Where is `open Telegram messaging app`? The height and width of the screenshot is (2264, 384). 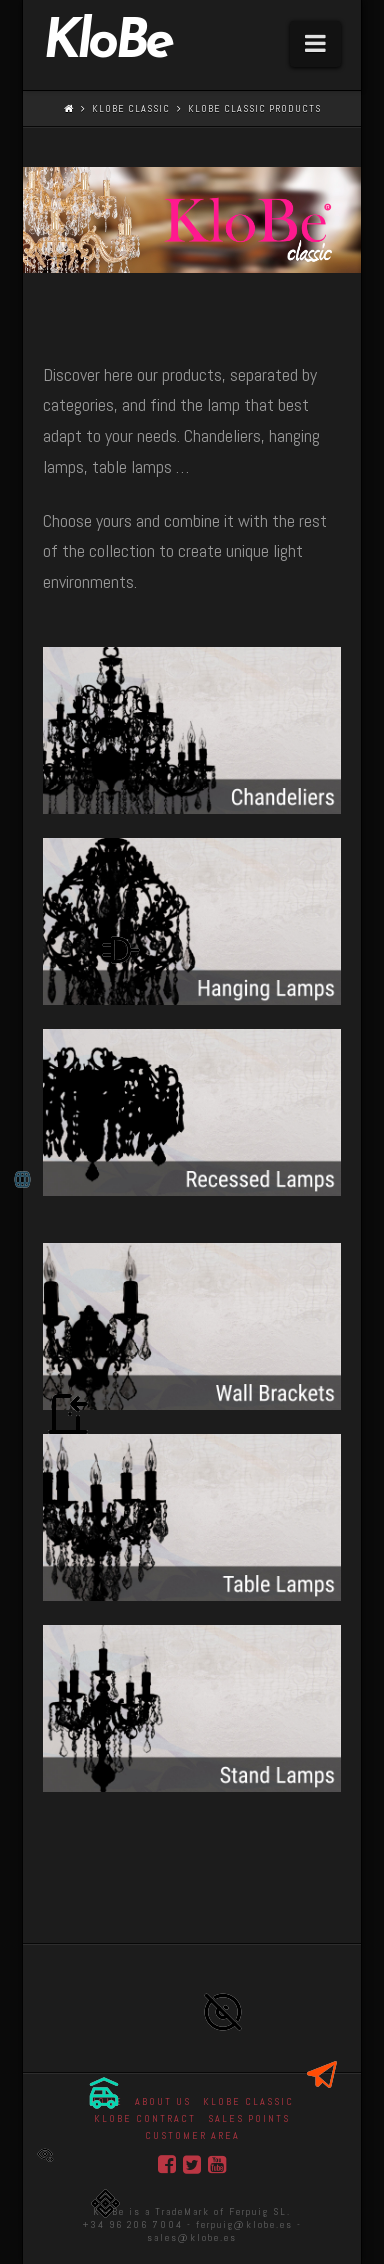 open Telegram messaging app is located at coordinates (323, 2075).